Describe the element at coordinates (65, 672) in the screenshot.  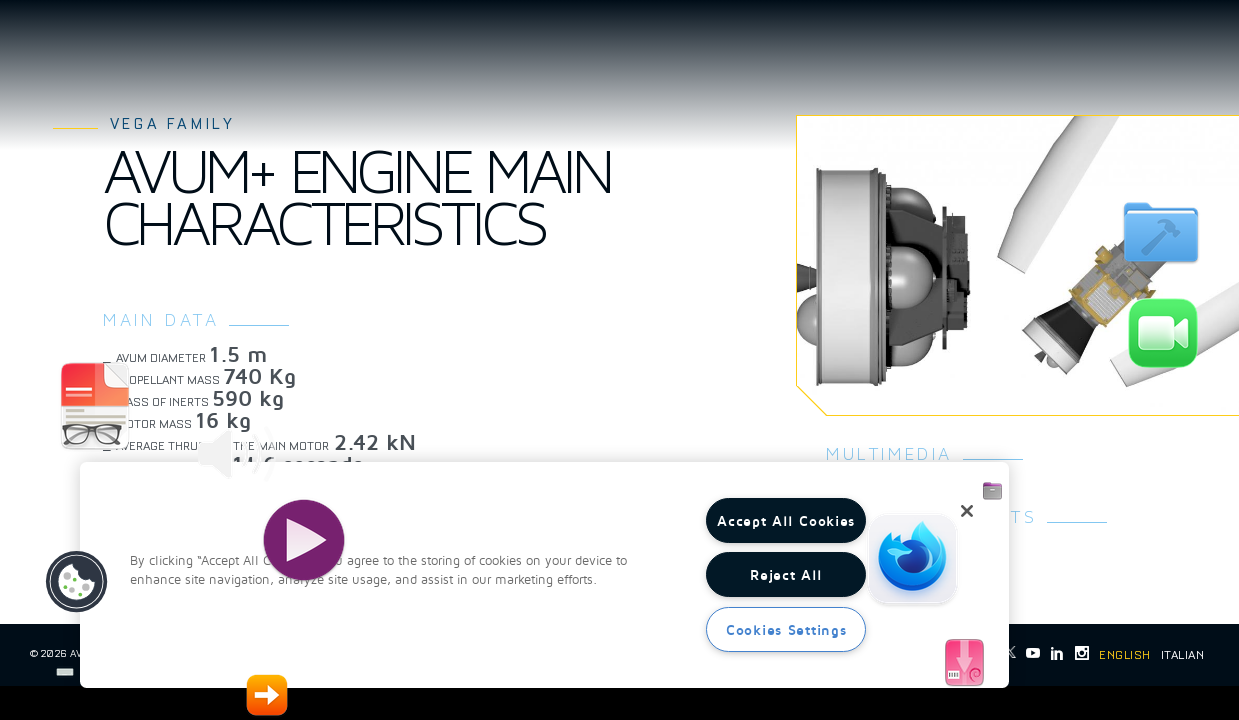
I see `bluetooth keyboard connected successfully` at that location.